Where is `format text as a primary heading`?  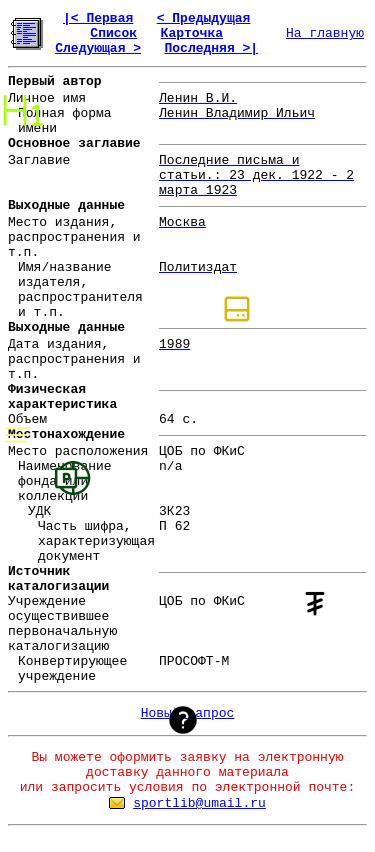 format text as a primary heading is located at coordinates (23, 110).